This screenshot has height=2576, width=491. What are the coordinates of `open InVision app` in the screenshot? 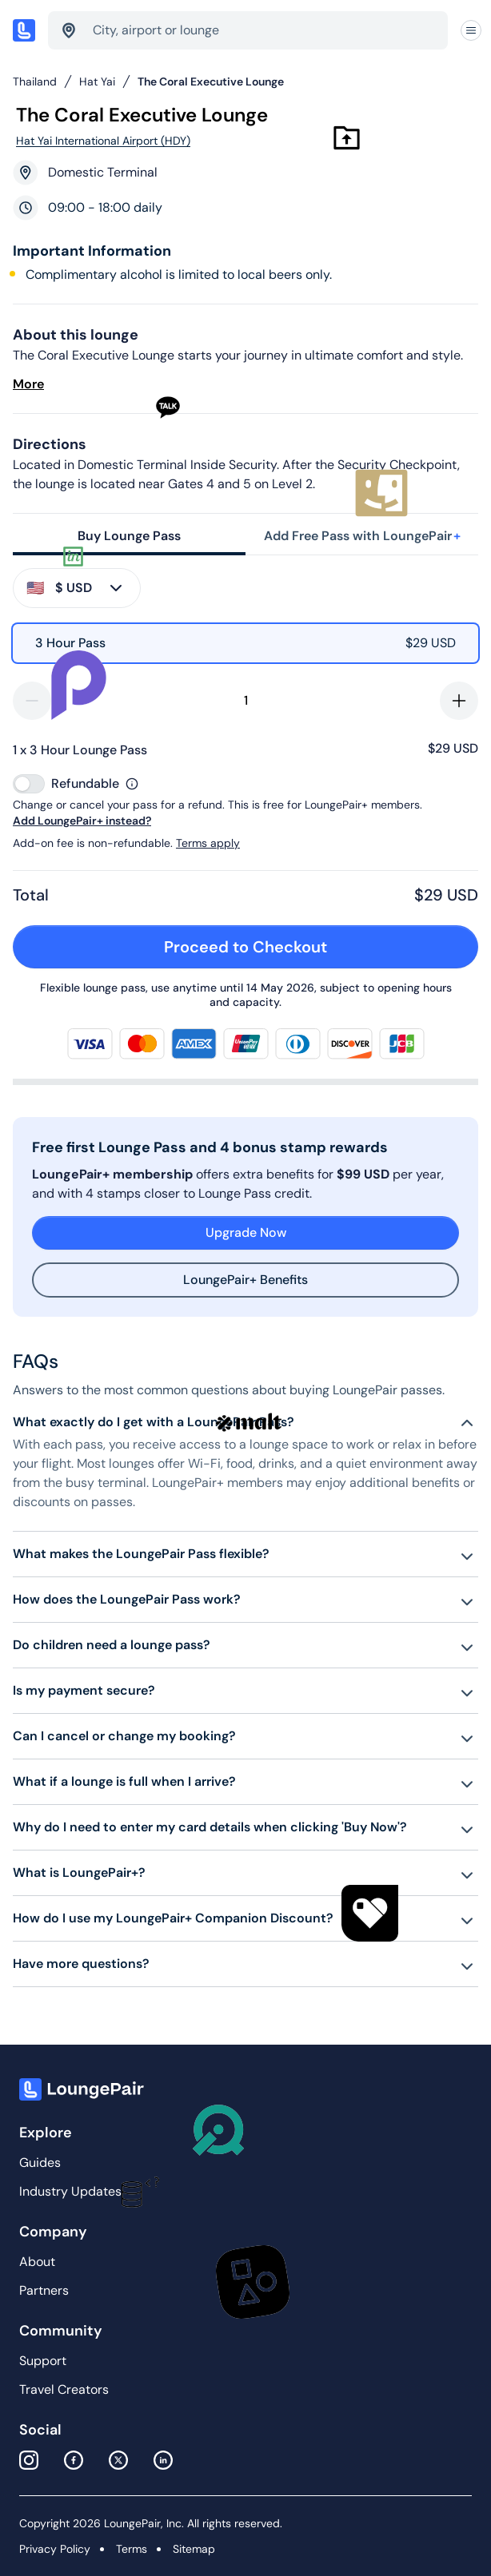 It's located at (73, 556).